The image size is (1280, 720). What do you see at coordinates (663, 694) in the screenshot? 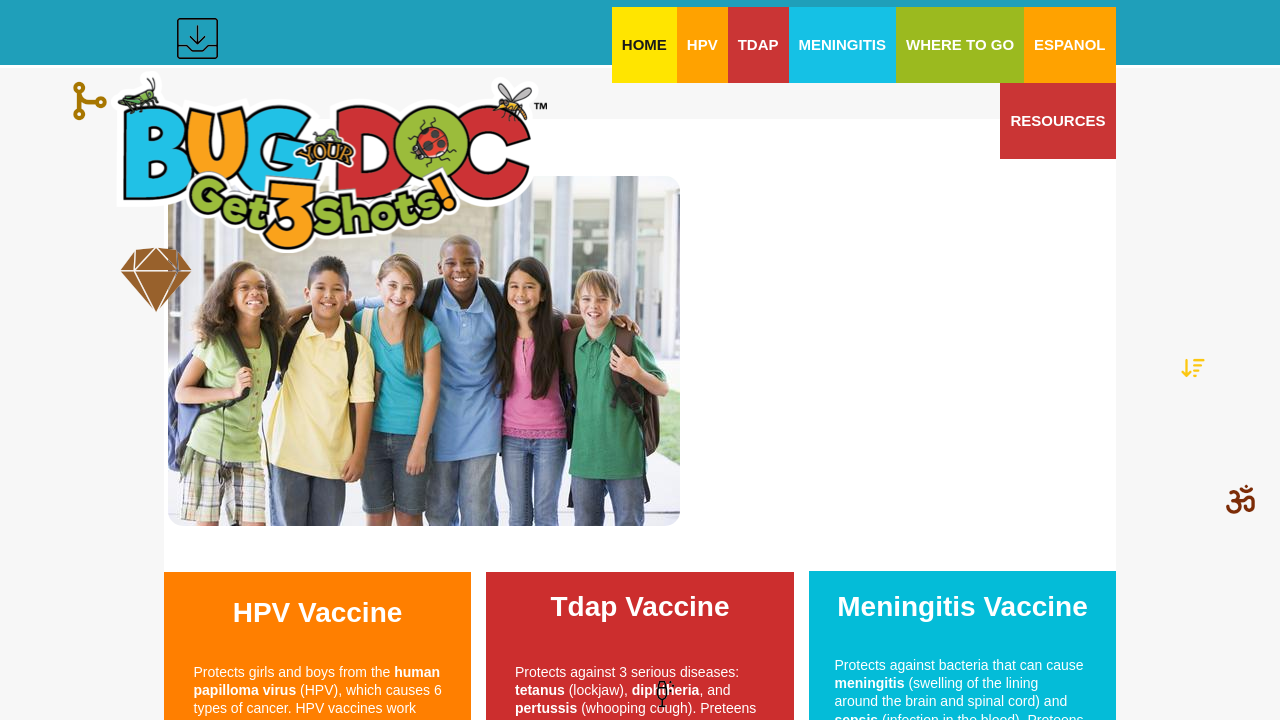
I see `celebrate an achievement or milestone` at bounding box center [663, 694].